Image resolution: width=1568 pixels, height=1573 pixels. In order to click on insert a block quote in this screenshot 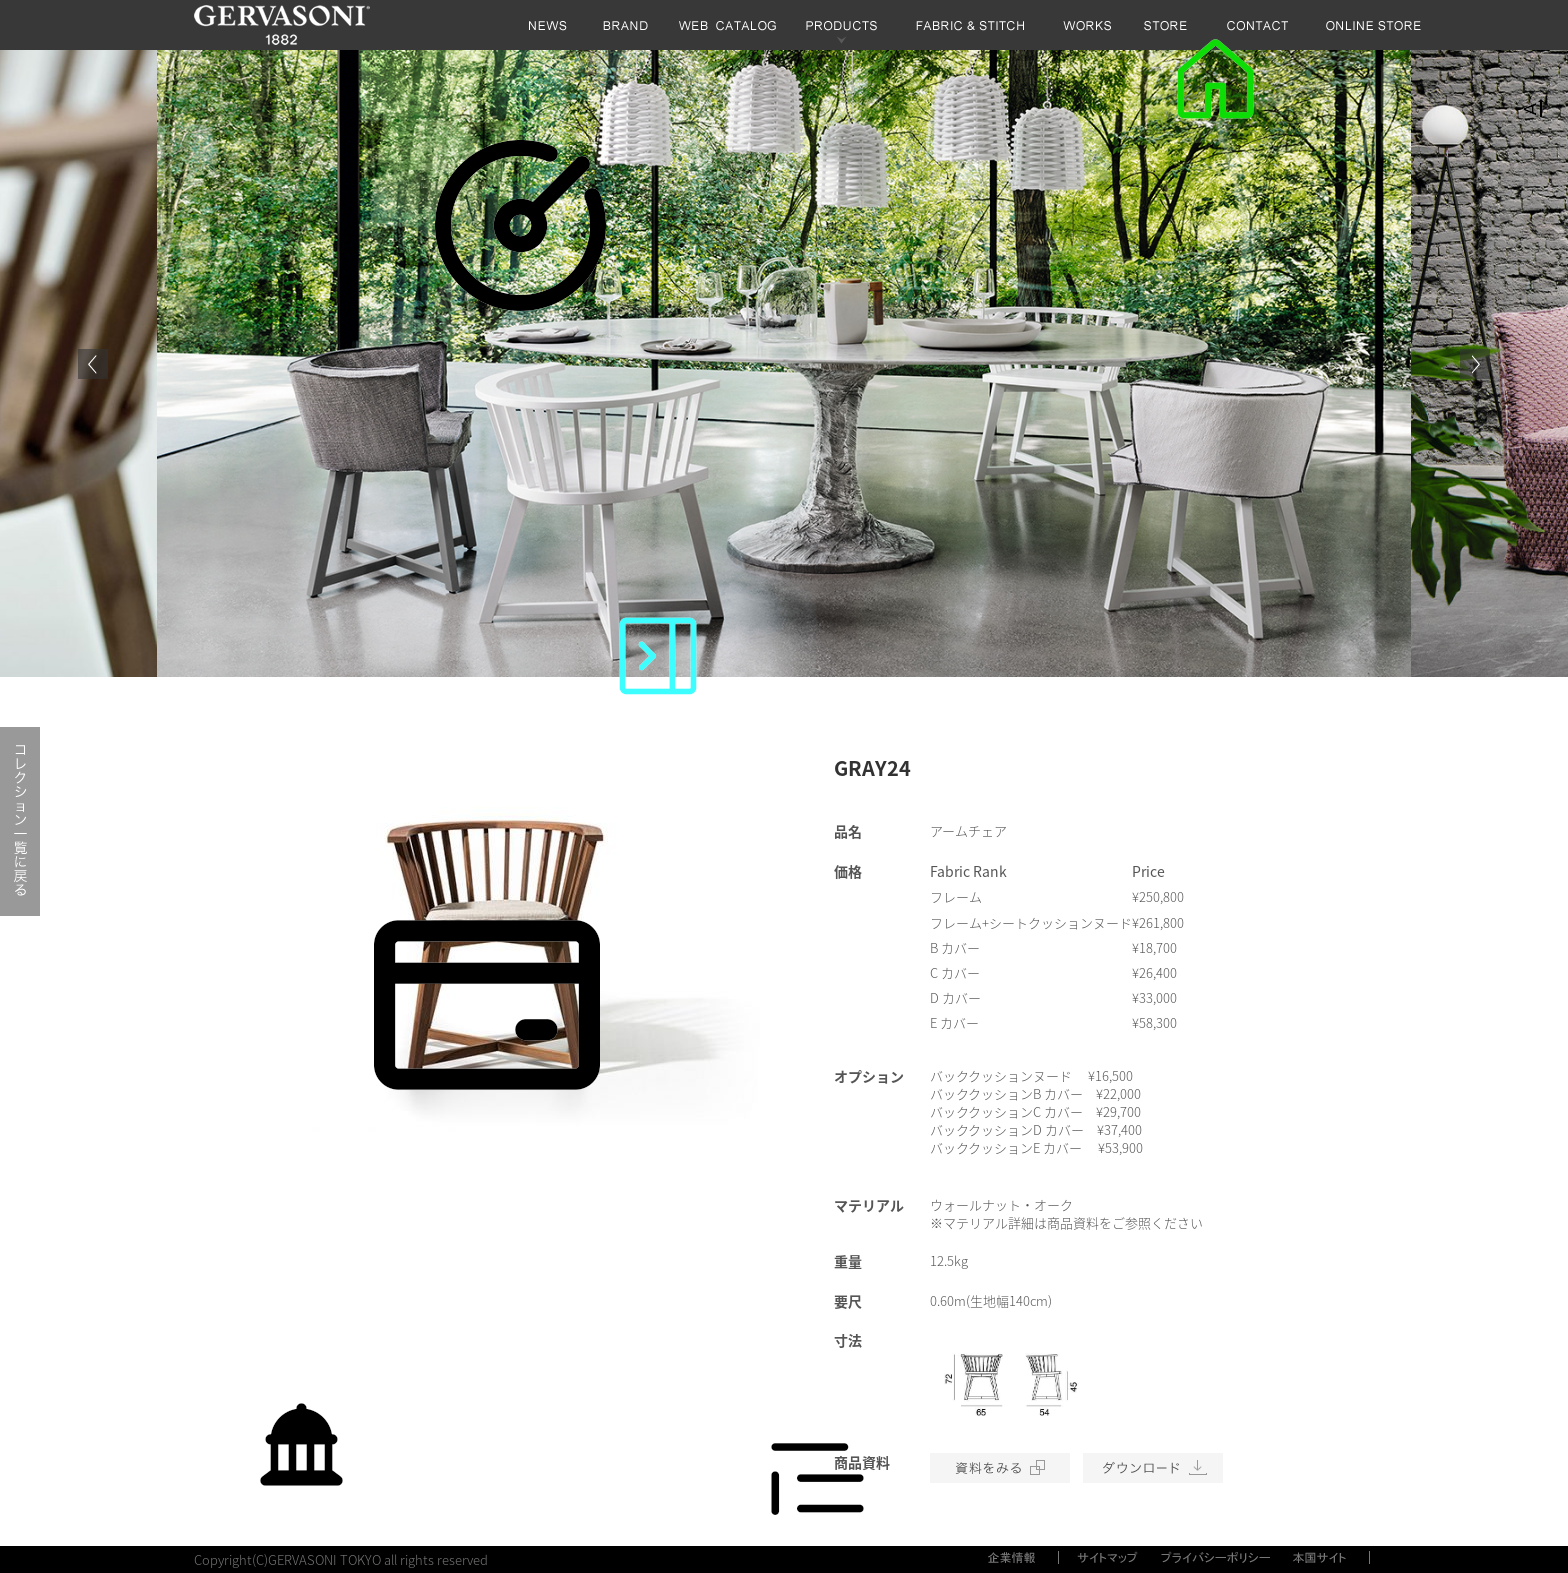, I will do `click(817, 1476)`.